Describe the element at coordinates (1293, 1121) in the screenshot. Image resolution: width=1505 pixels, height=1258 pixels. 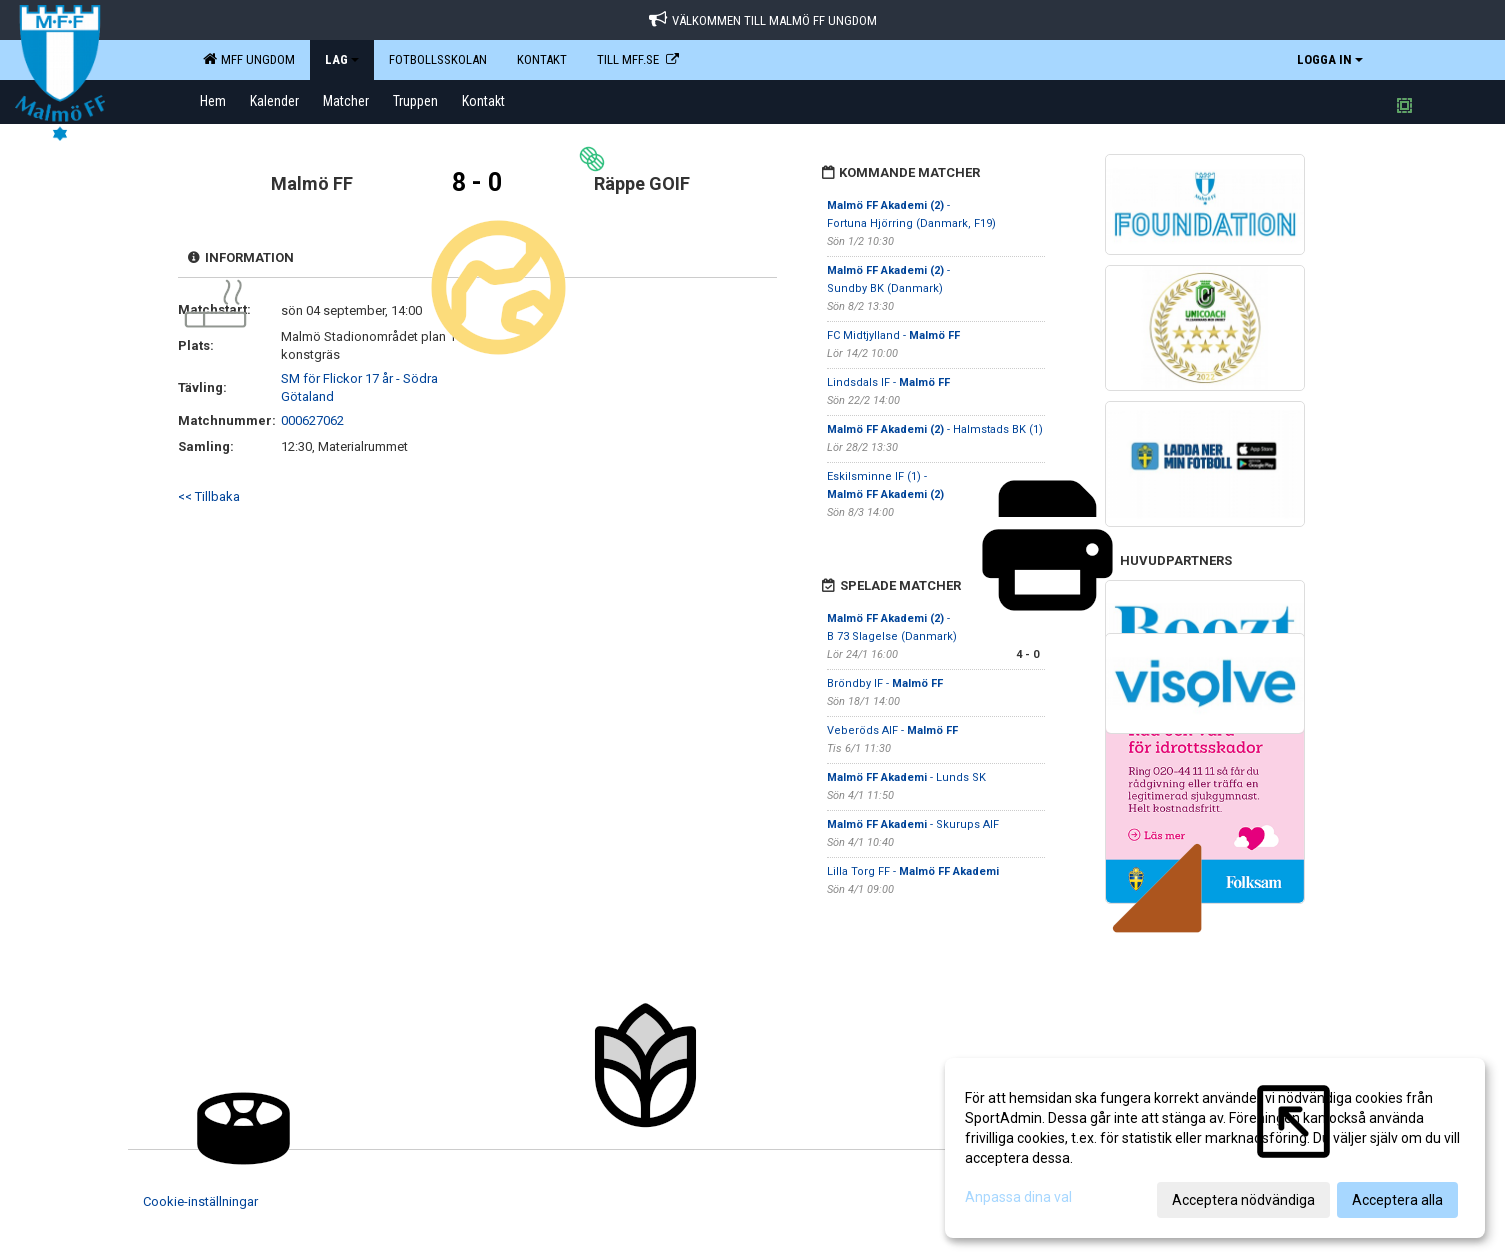
I see `navigate to previous screen or parent folder` at that location.